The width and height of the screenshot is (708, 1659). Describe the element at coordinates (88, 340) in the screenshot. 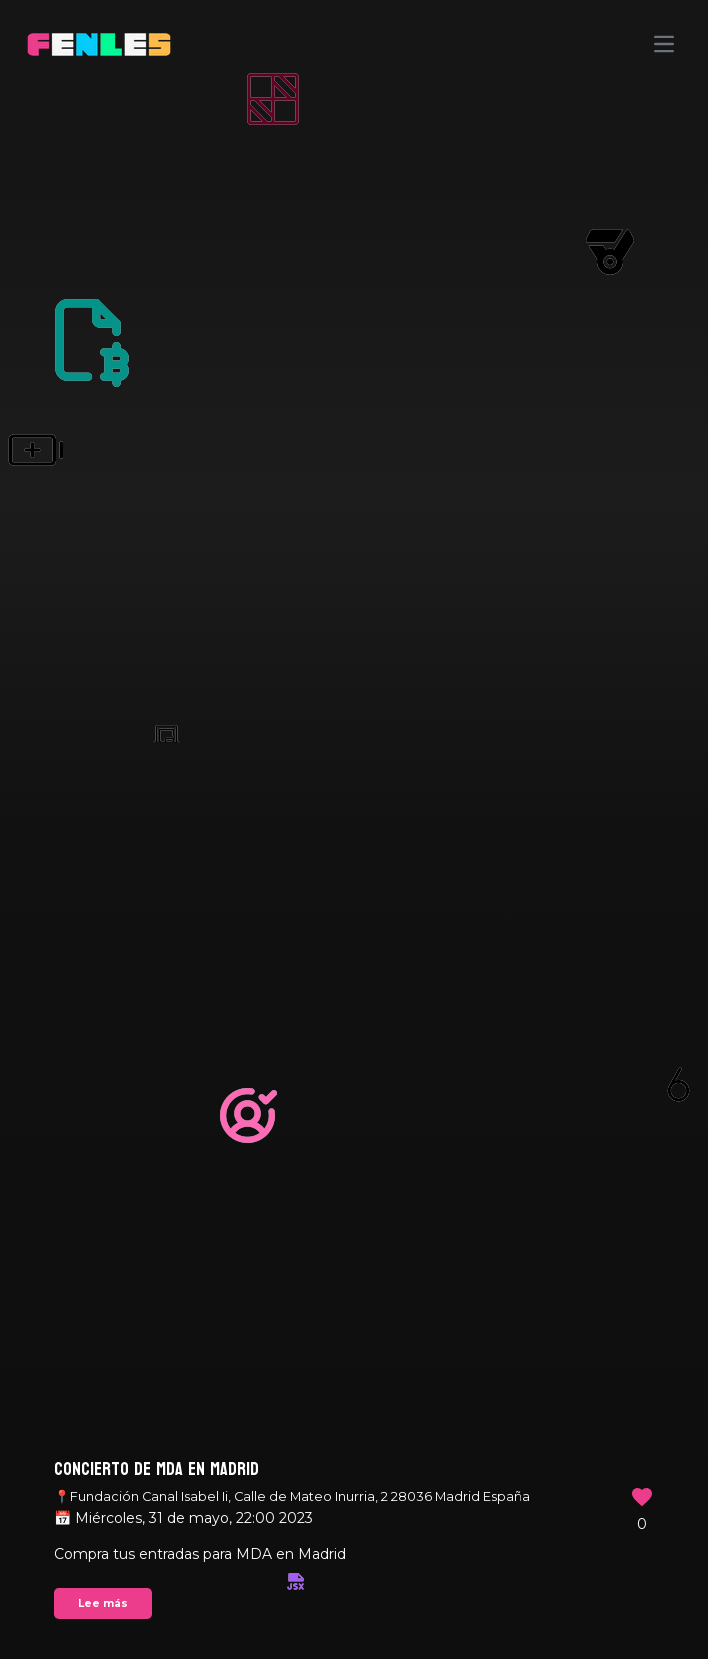

I see `view bitcoin-related document` at that location.